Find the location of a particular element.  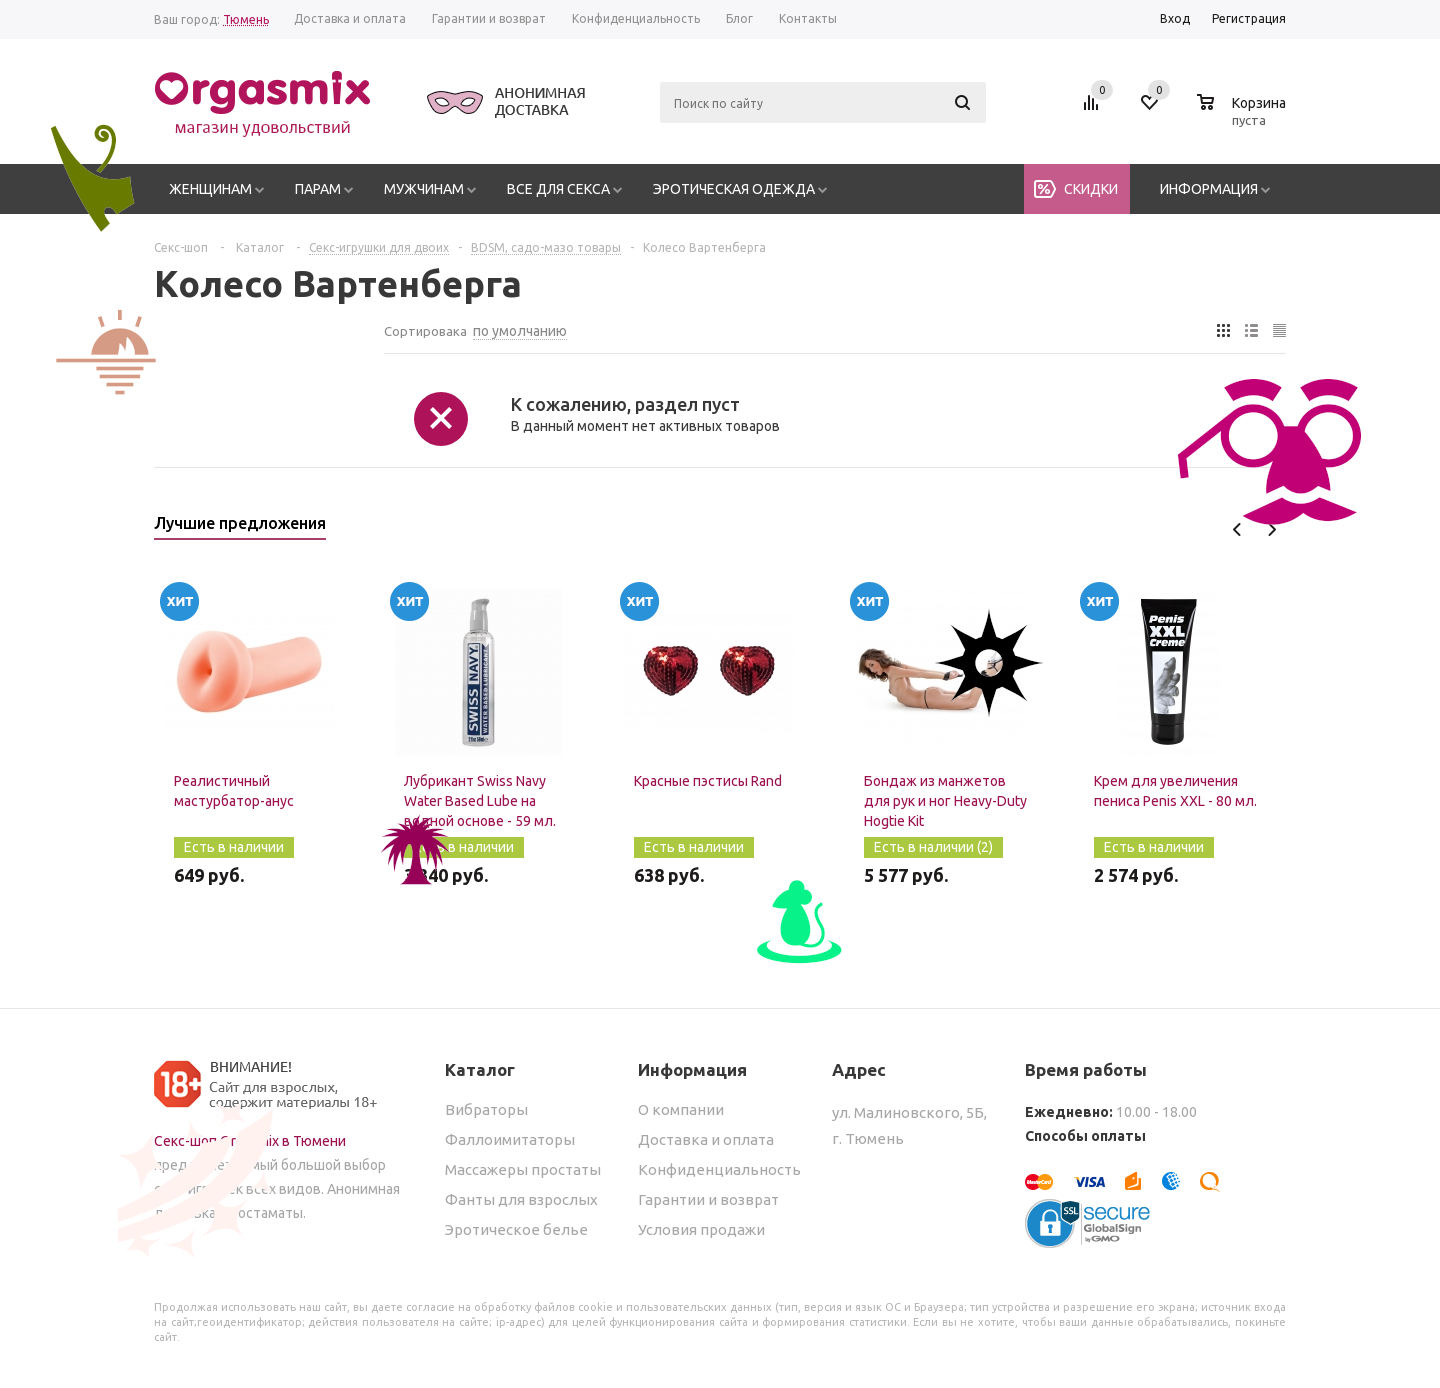

indicates a hazard or danger zone in gameplay is located at coordinates (989, 663).